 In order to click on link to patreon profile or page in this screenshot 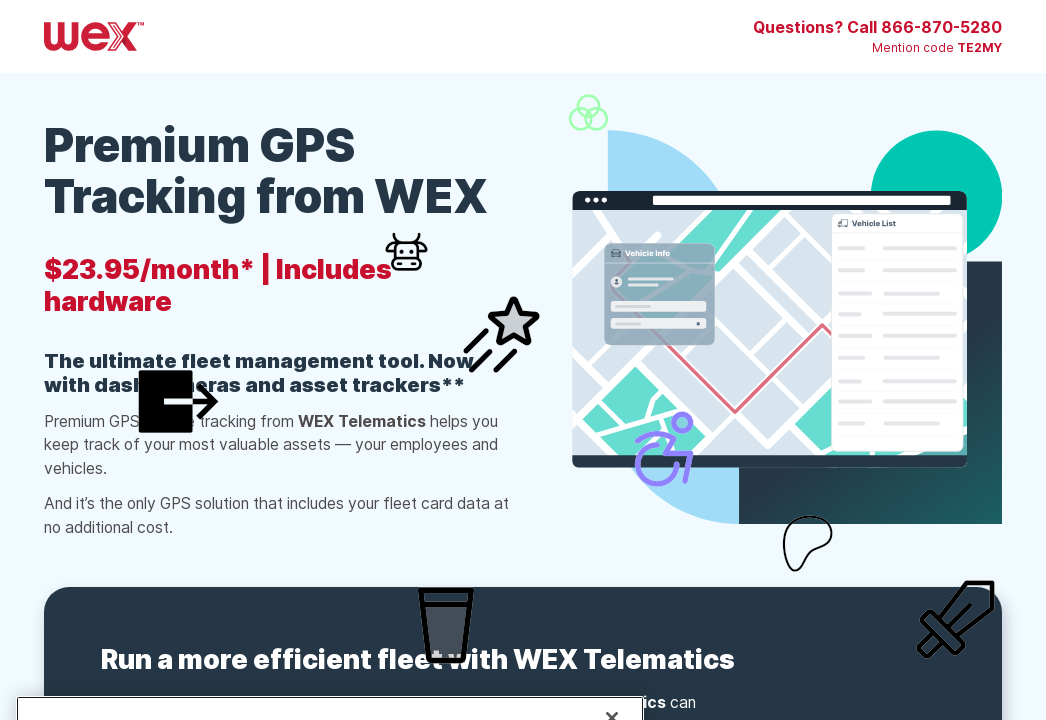, I will do `click(805, 542)`.